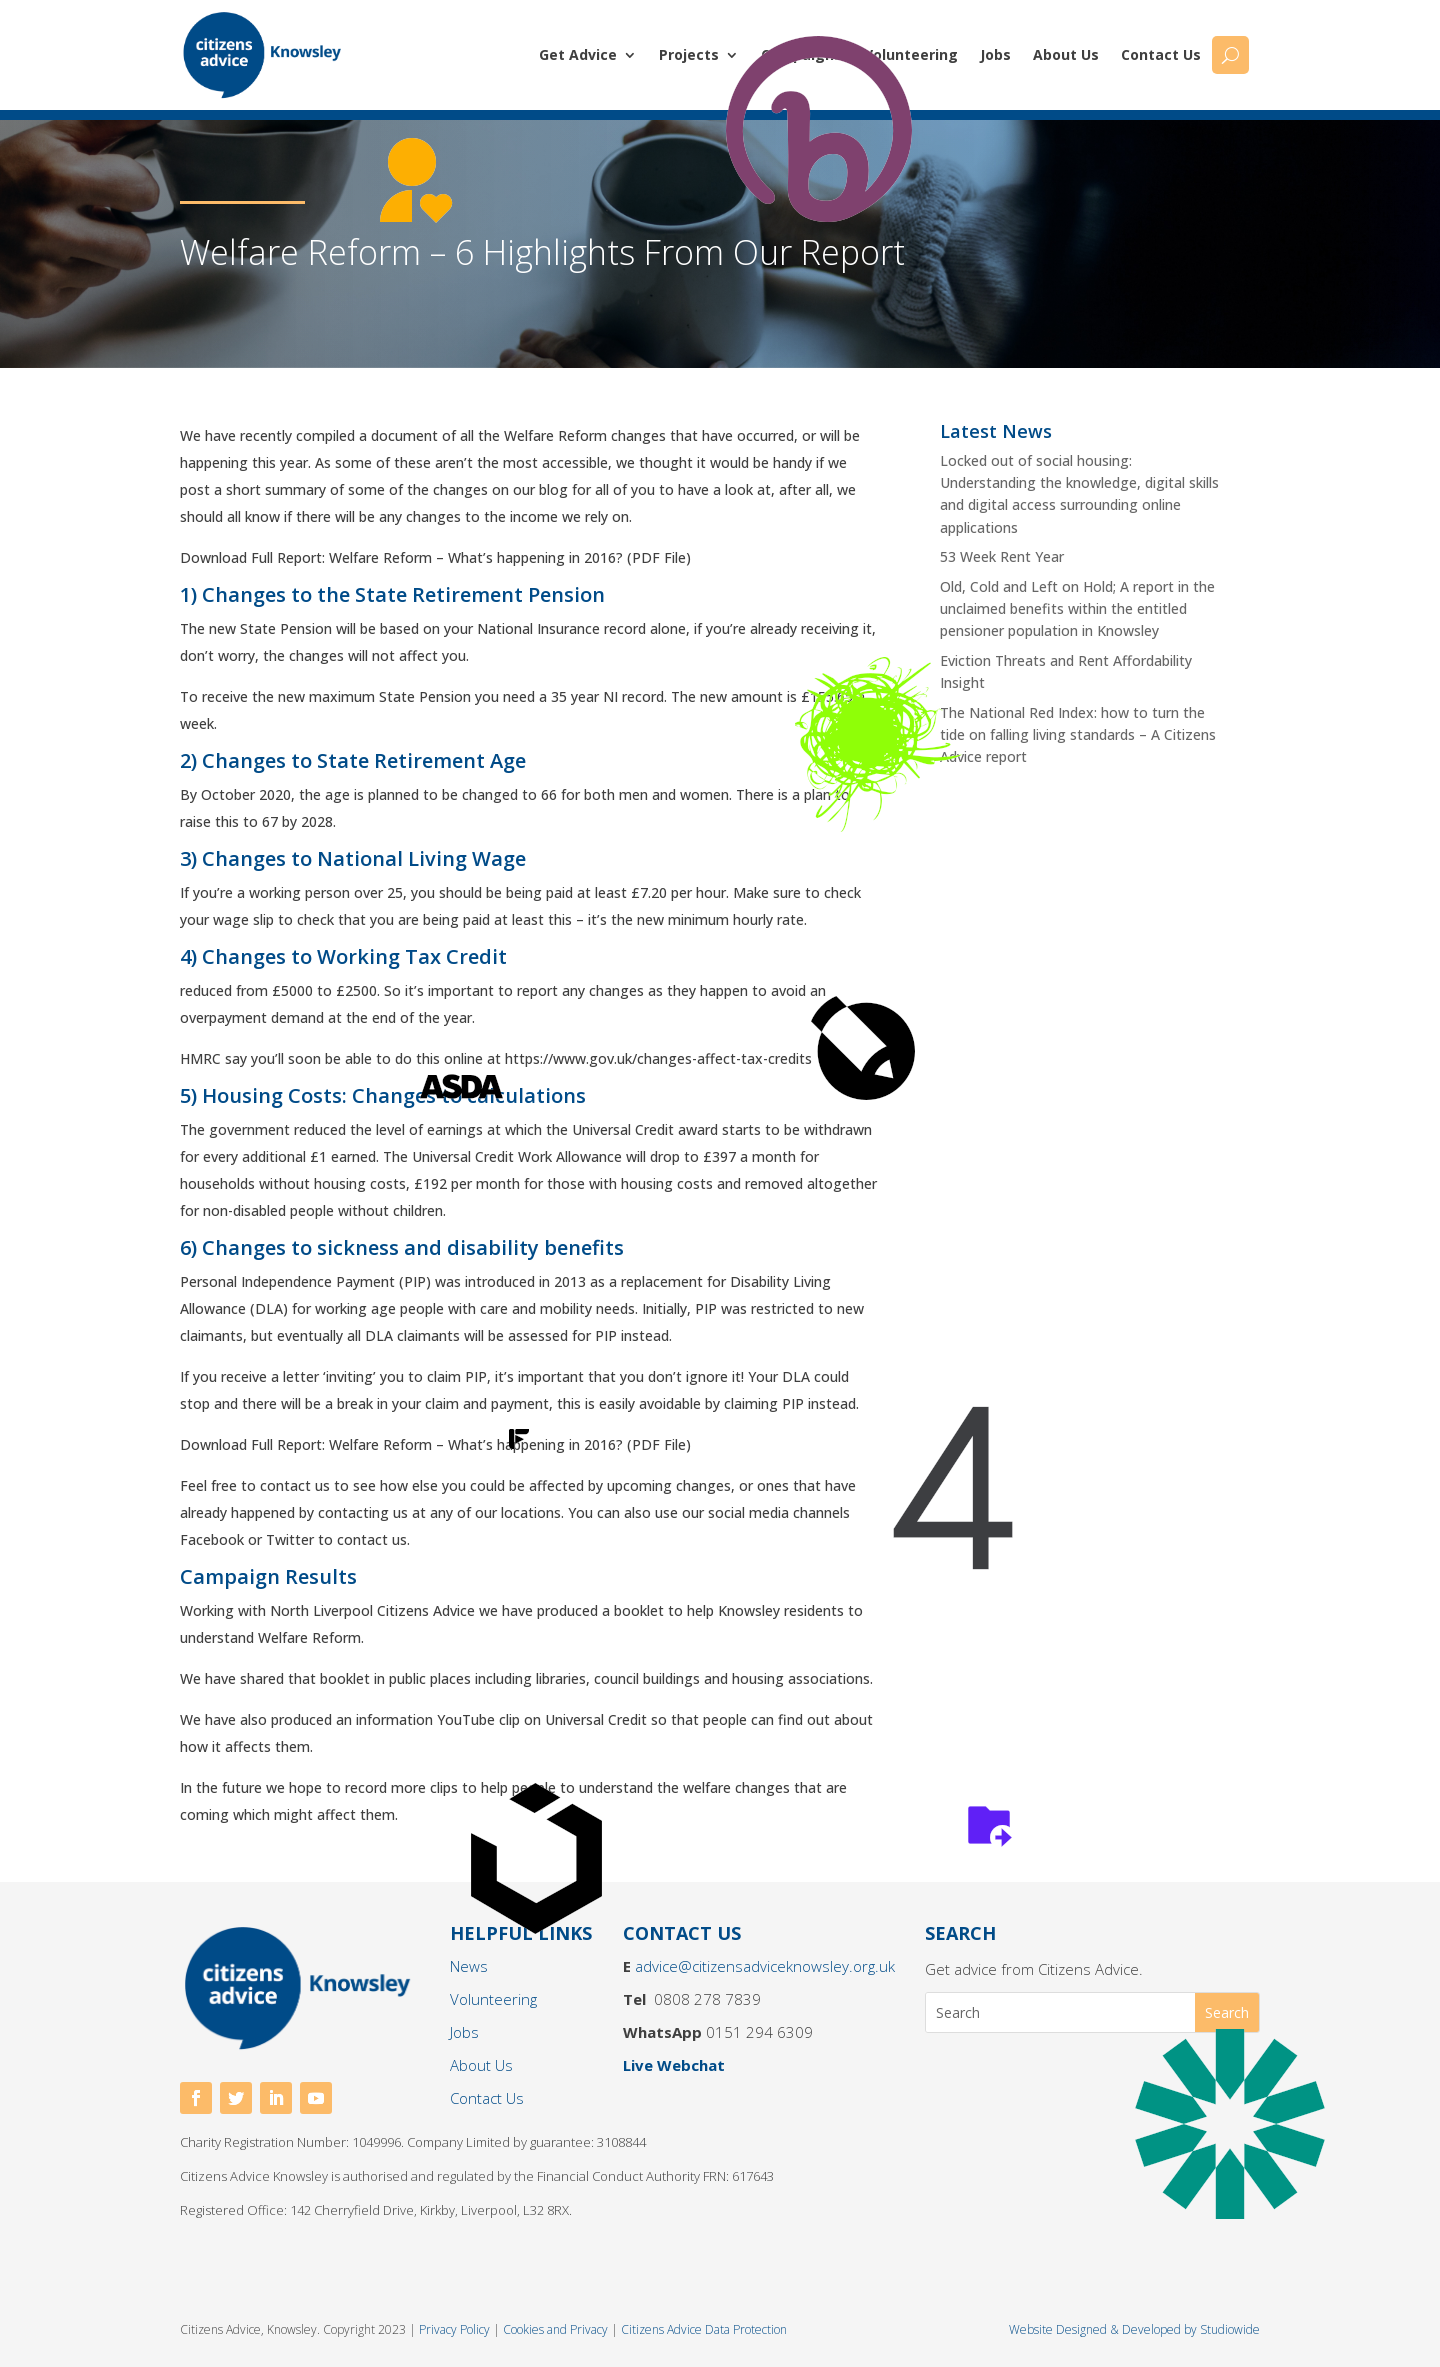 Image resolution: width=1440 pixels, height=2367 pixels. Describe the element at coordinates (412, 182) in the screenshot. I see `view favorite or loved contacts` at that location.